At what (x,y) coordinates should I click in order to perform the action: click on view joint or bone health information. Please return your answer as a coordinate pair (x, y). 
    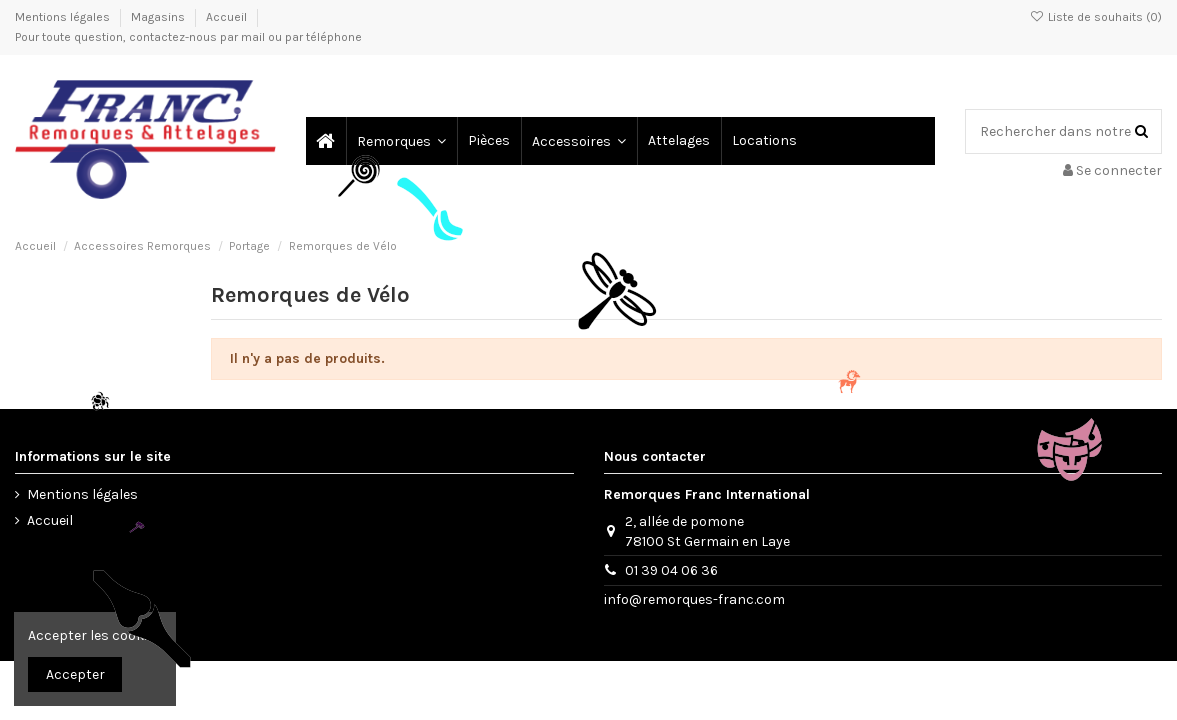
    Looking at the image, I should click on (142, 619).